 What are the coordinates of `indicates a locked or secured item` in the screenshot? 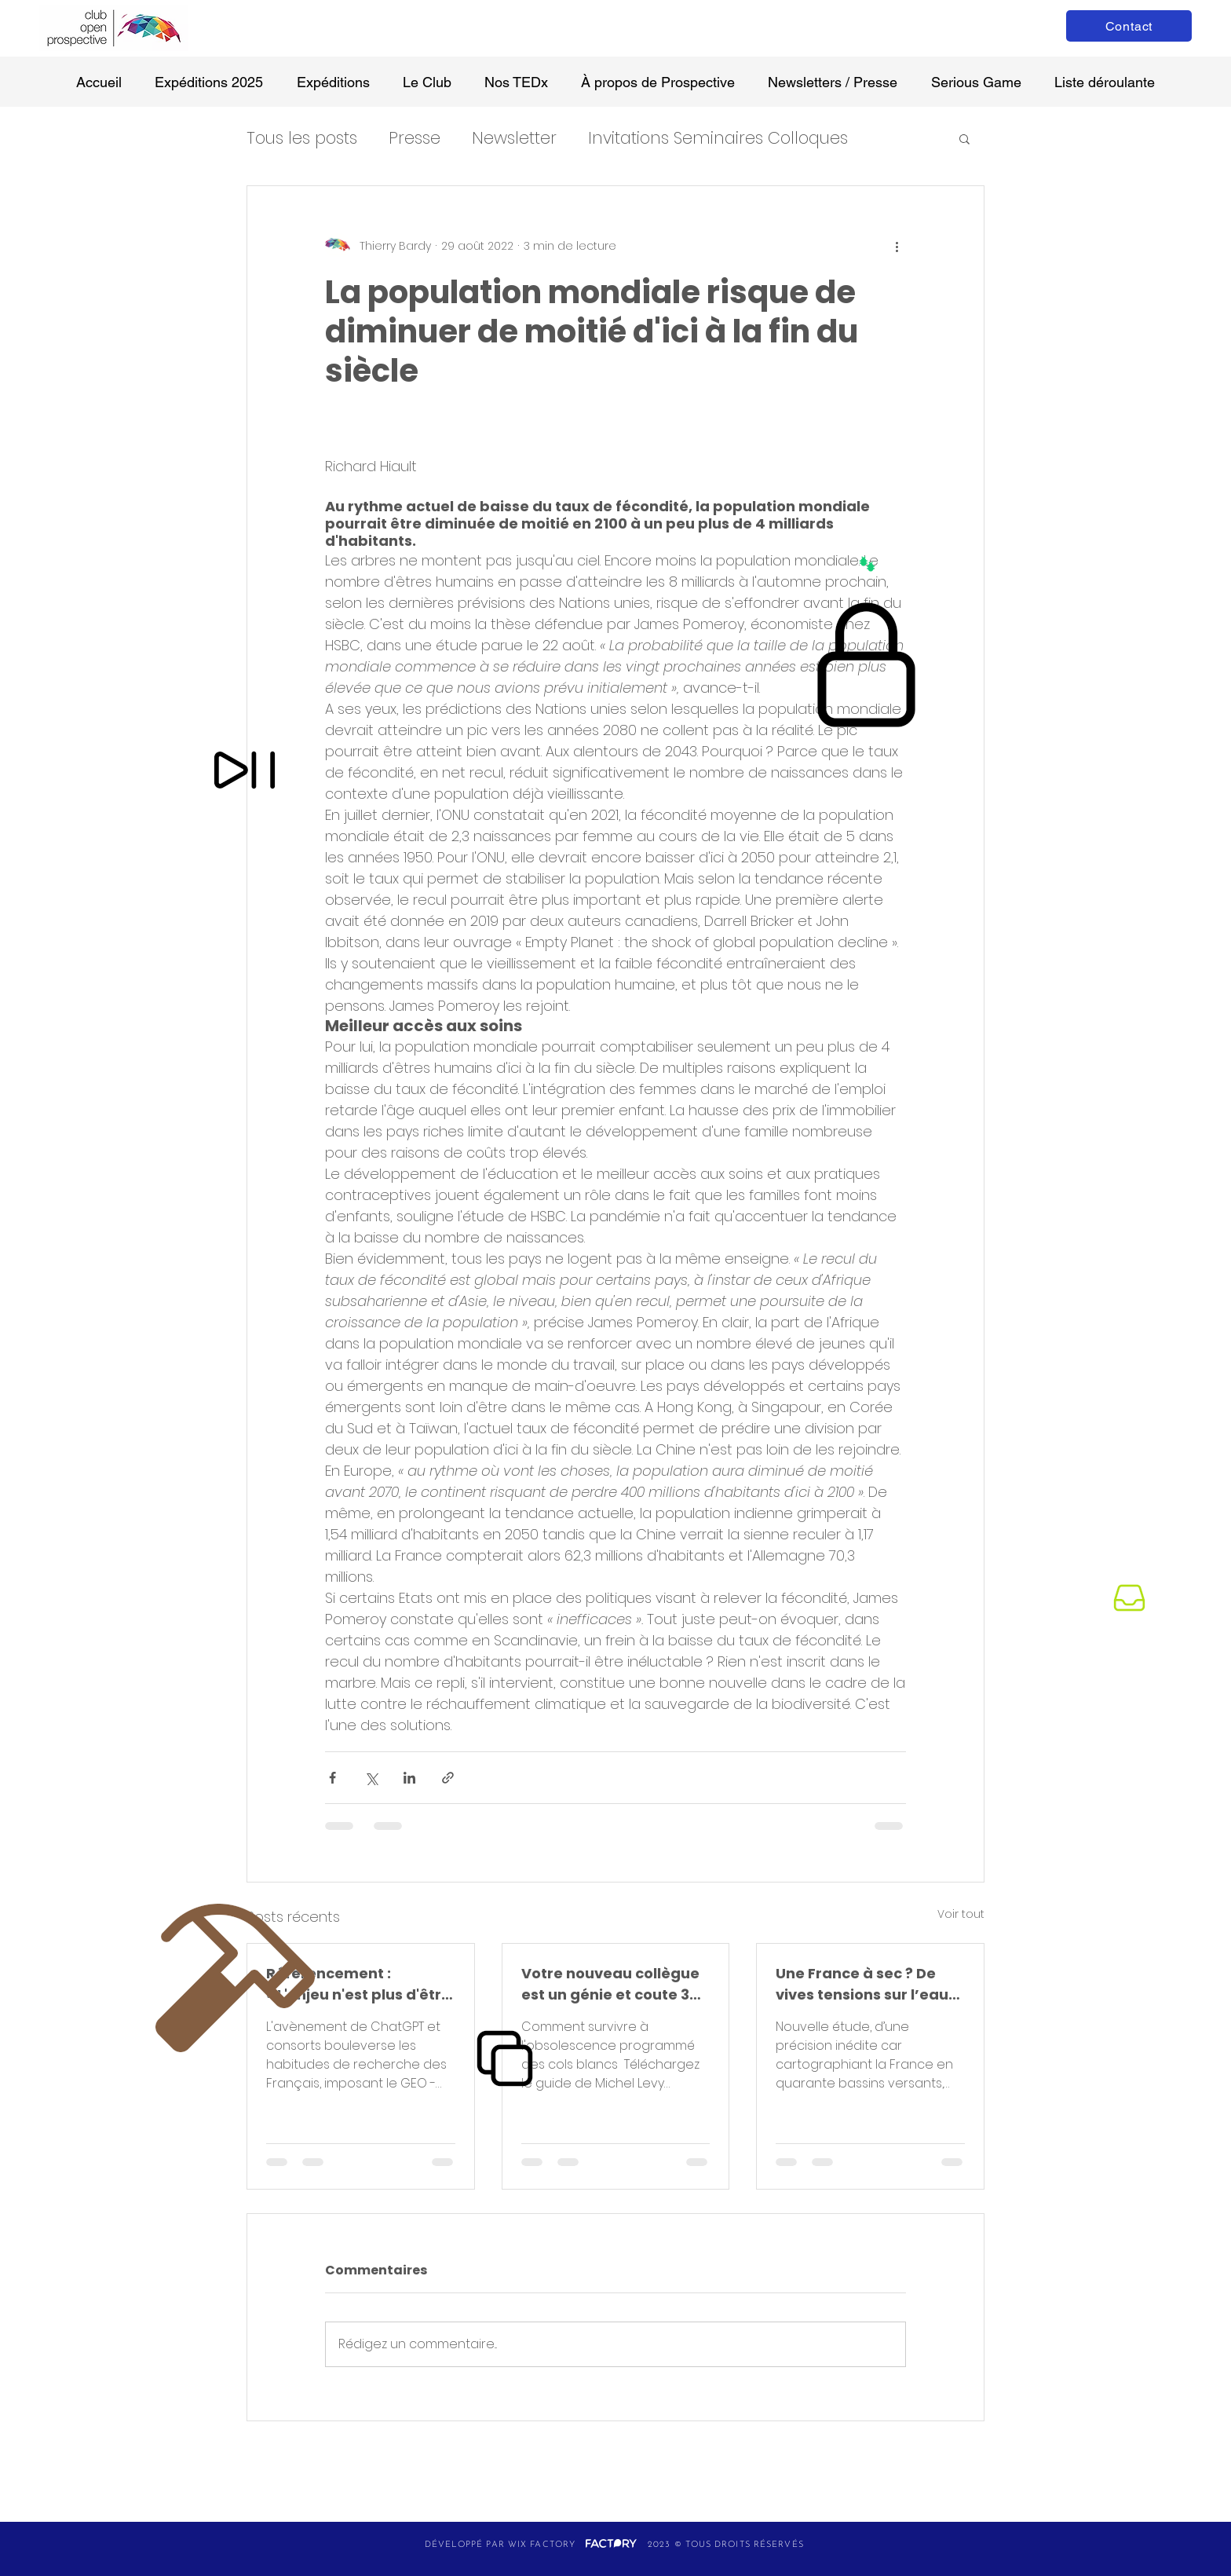 It's located at (866, 664).